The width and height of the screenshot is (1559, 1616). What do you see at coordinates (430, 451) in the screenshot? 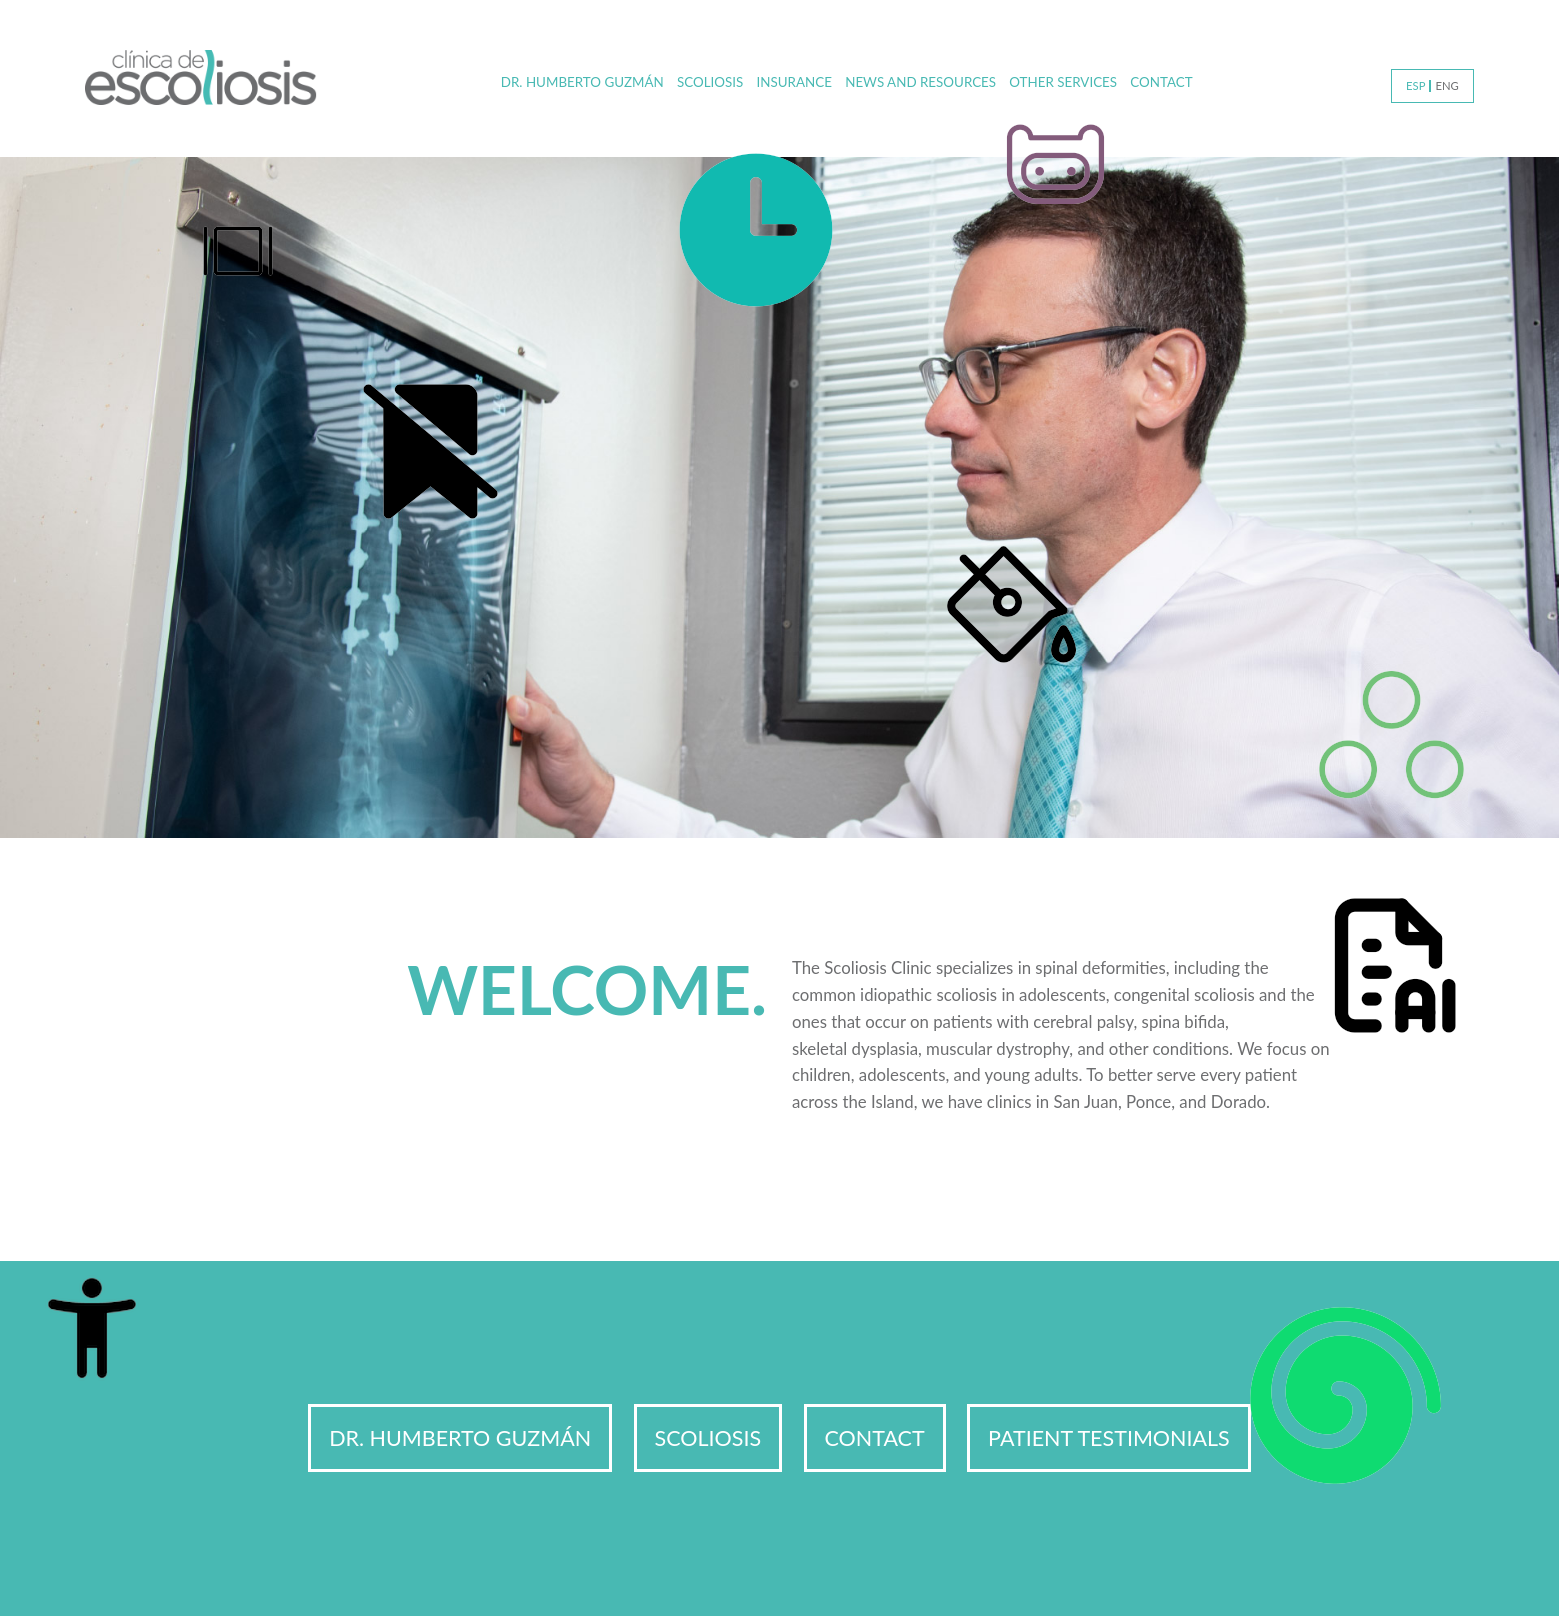
I see `remove from bookmarks` at bounding box center [430, 451].